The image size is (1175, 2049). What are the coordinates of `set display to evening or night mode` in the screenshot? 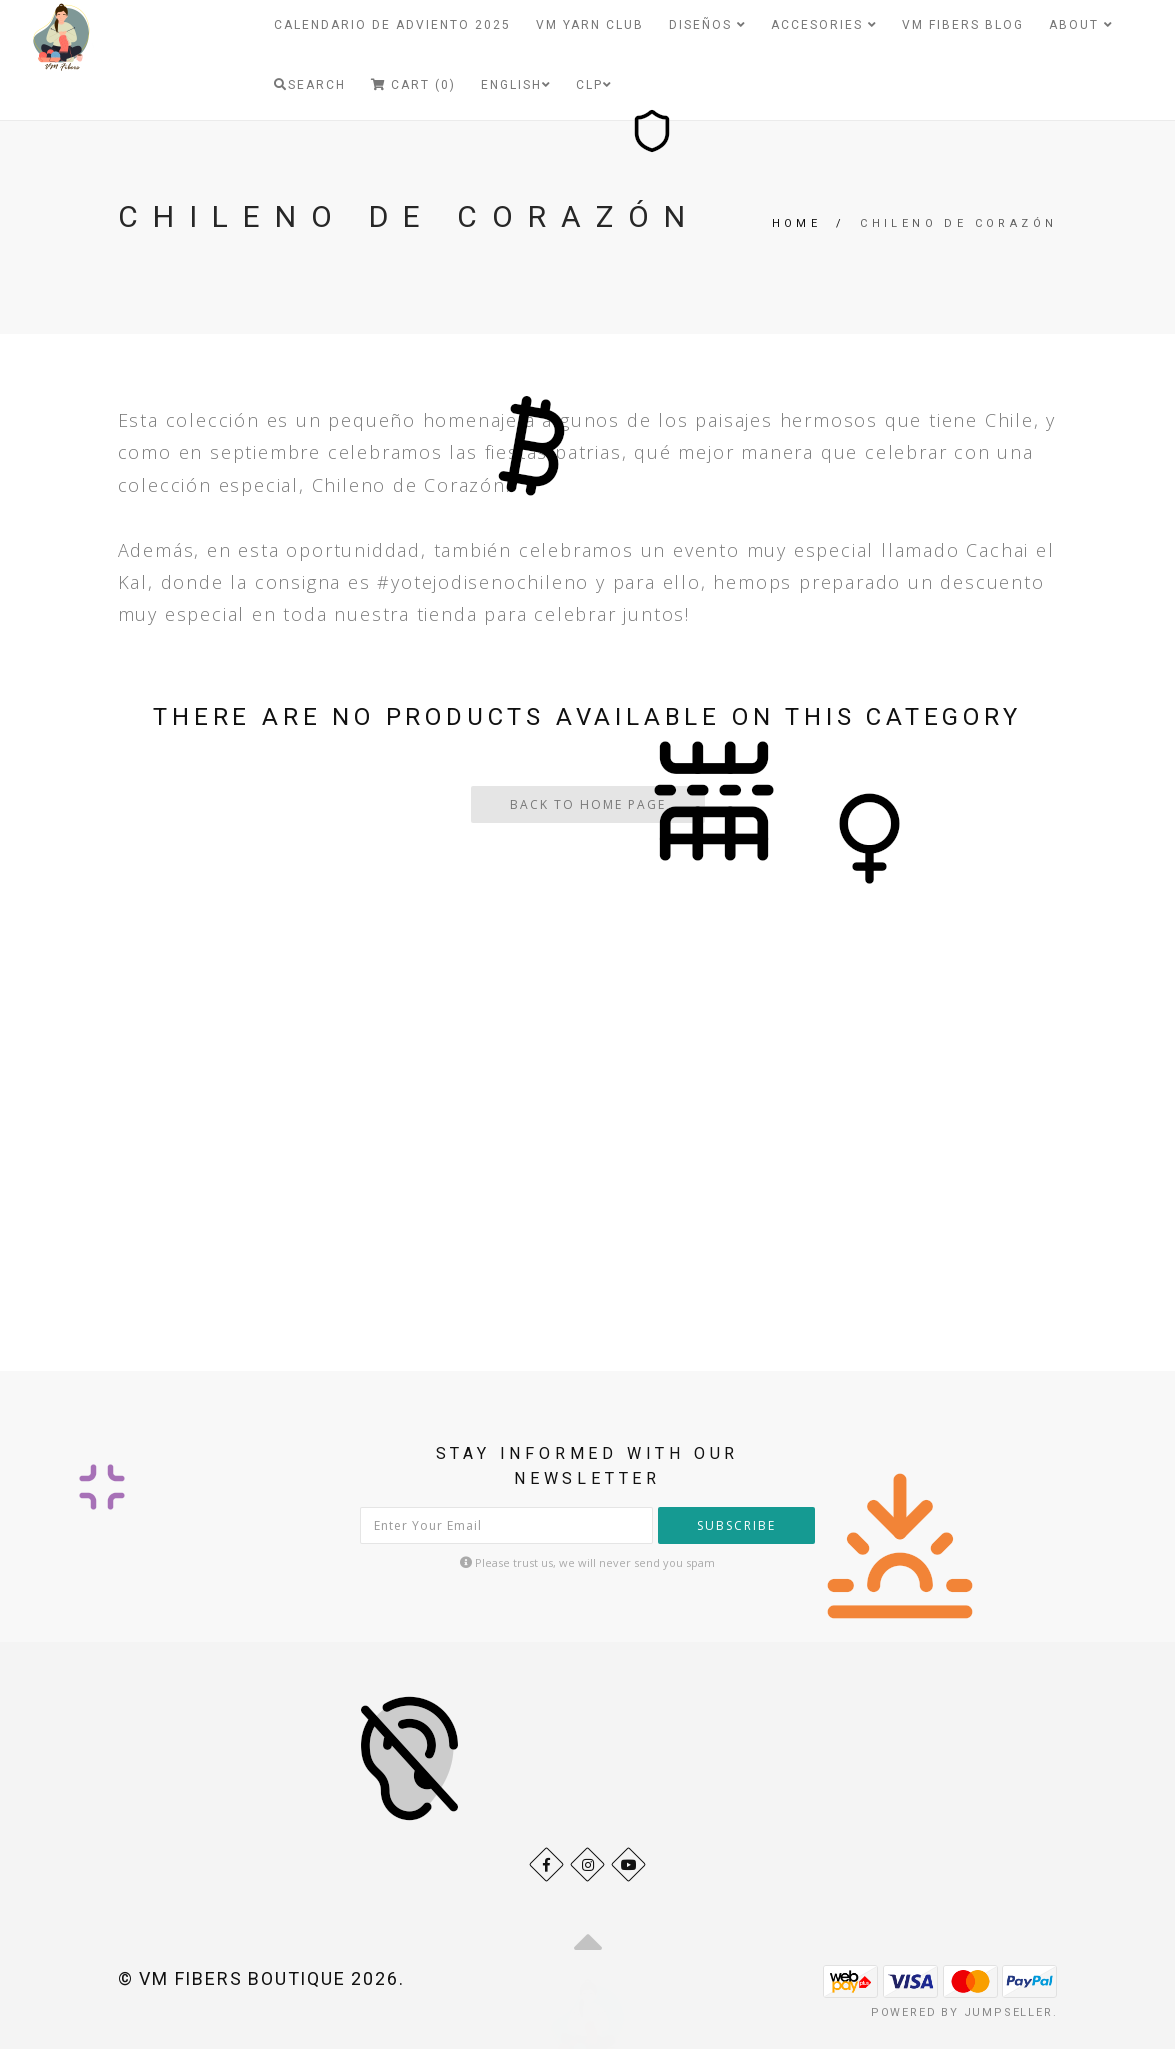 It's located at (900, 1546).